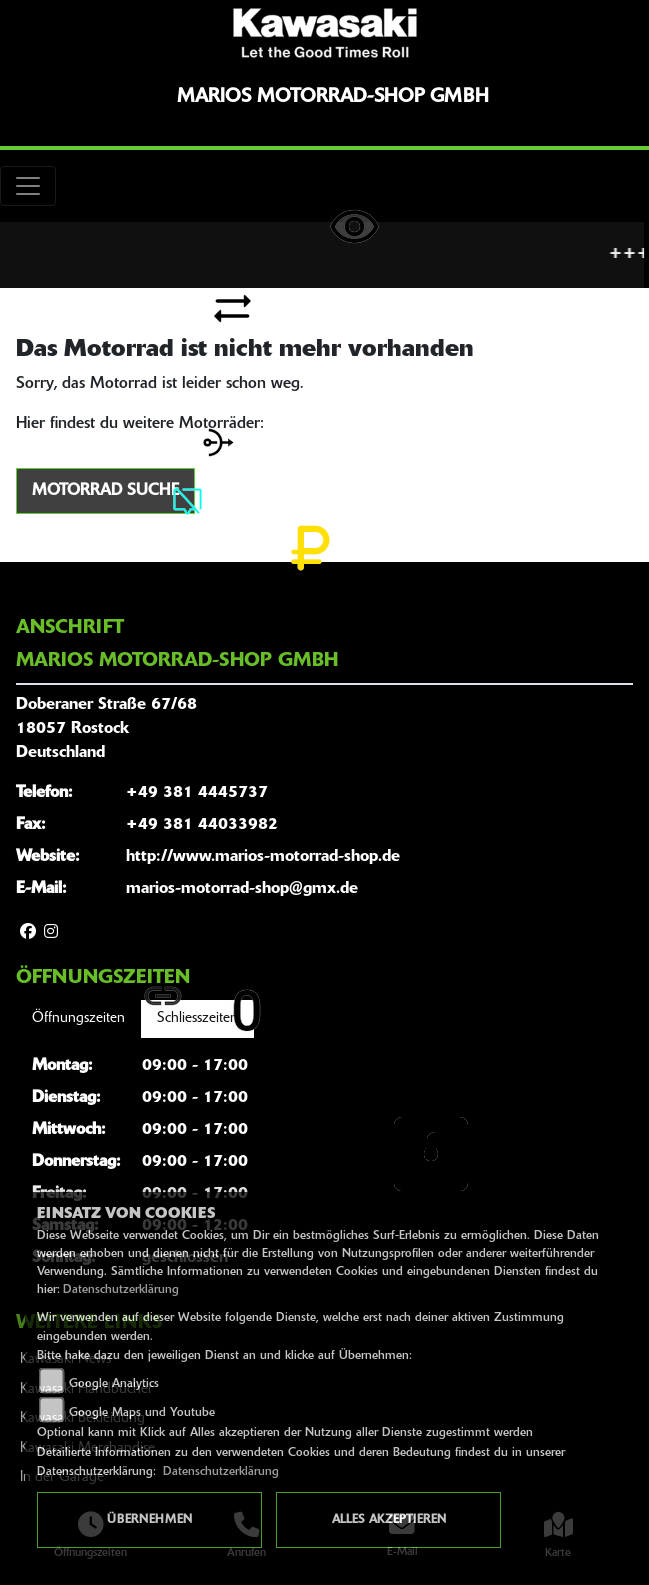 The image size is (649, 1585). What do you see at coordinates (312, 548) in the screenshot?
I see `indicates russian ruble currency` at bounding box center [312, 548].